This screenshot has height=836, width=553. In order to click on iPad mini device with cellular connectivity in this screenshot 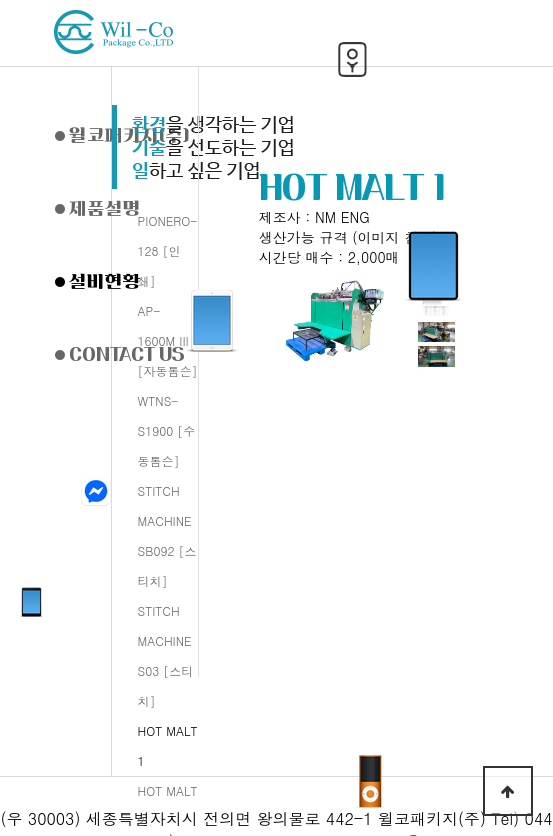, I will do `click(212, 315)`.